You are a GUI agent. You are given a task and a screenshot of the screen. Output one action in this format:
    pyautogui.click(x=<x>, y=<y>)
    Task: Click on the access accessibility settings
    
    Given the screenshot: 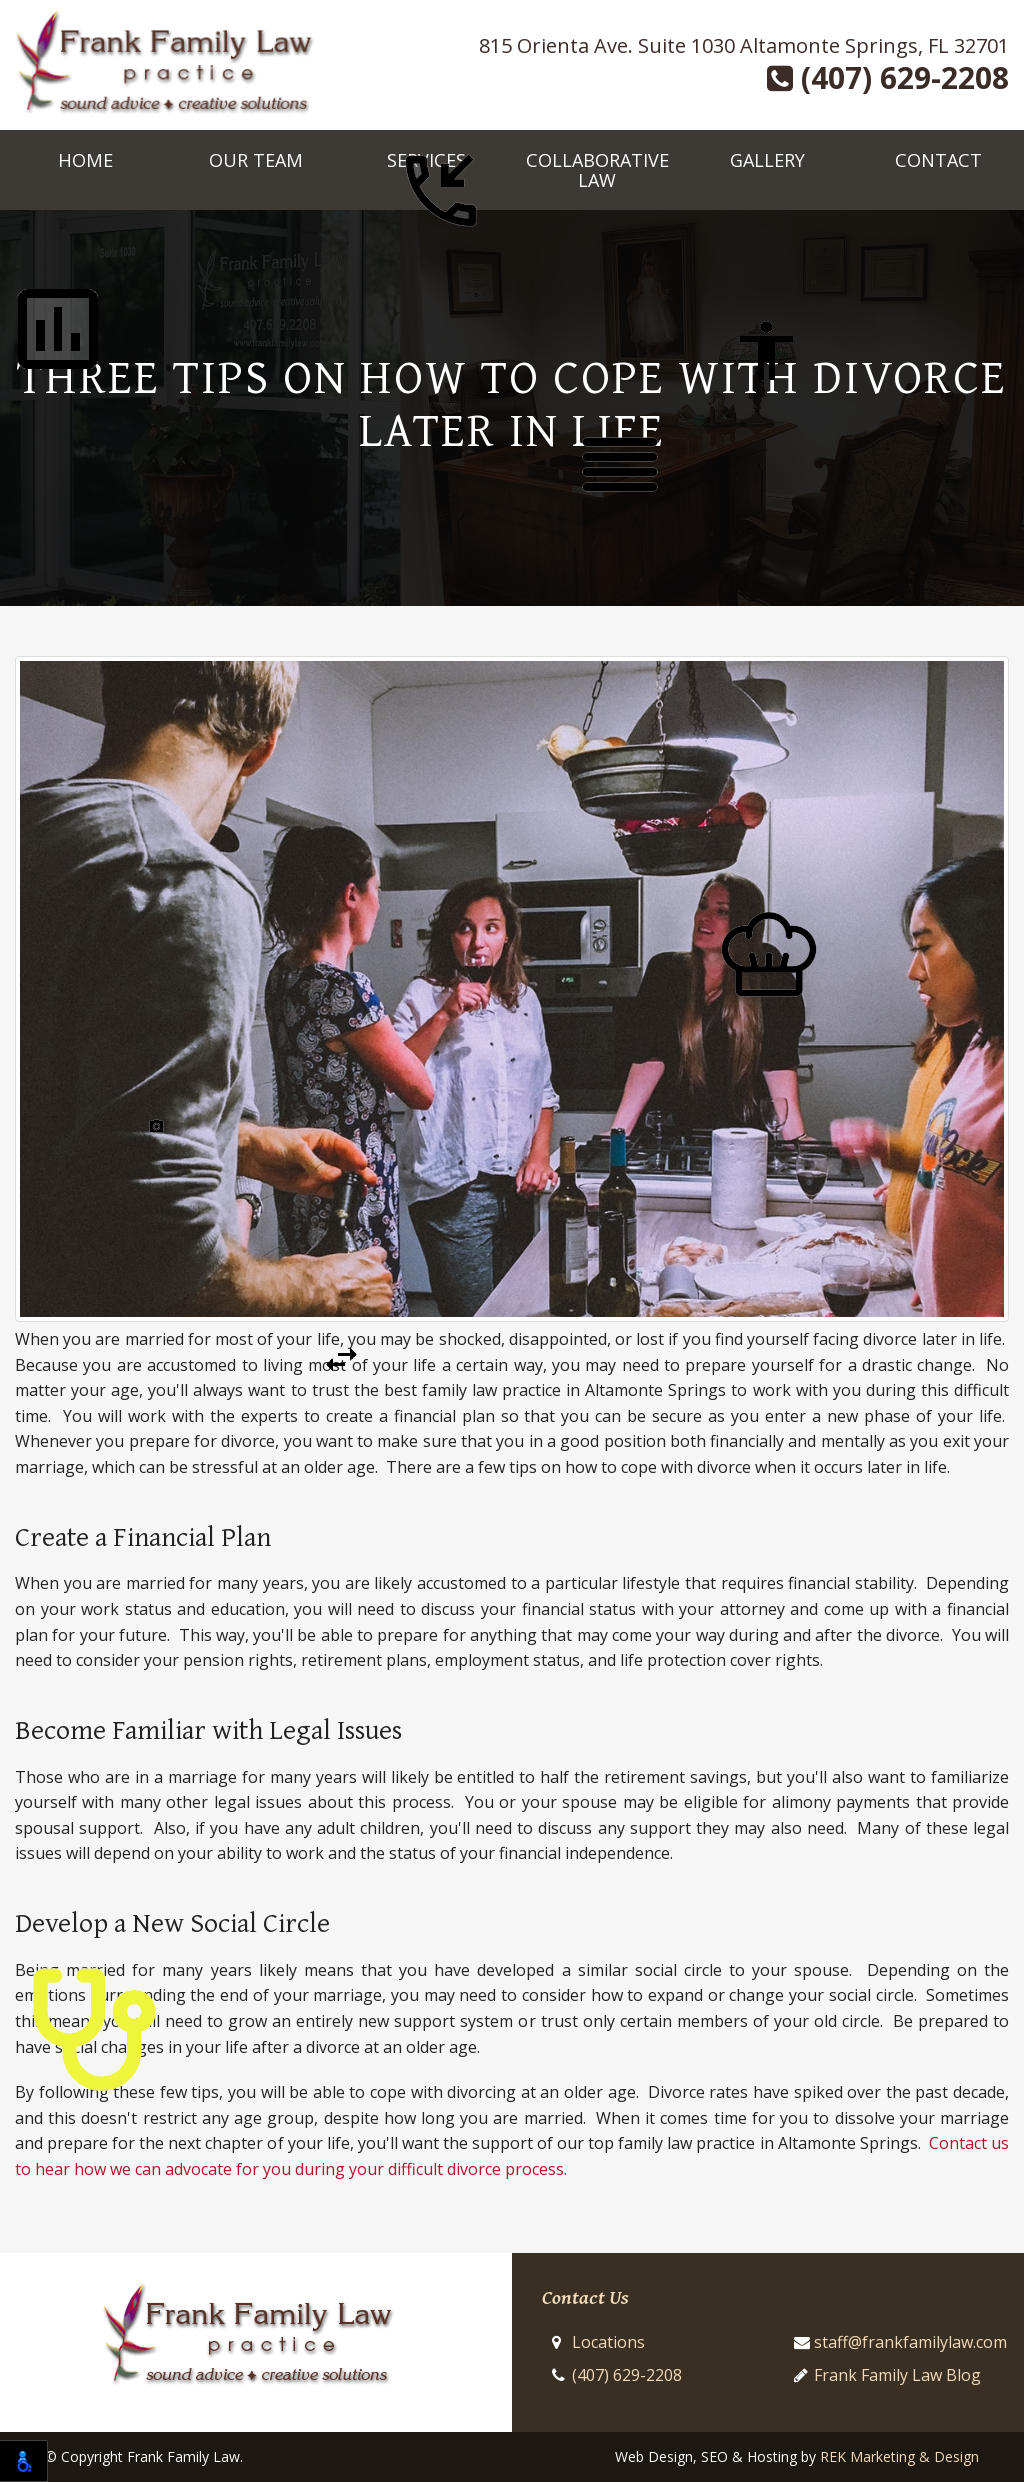 What is the action you would take?
    pyautogui.click(x=766, y=350)
    